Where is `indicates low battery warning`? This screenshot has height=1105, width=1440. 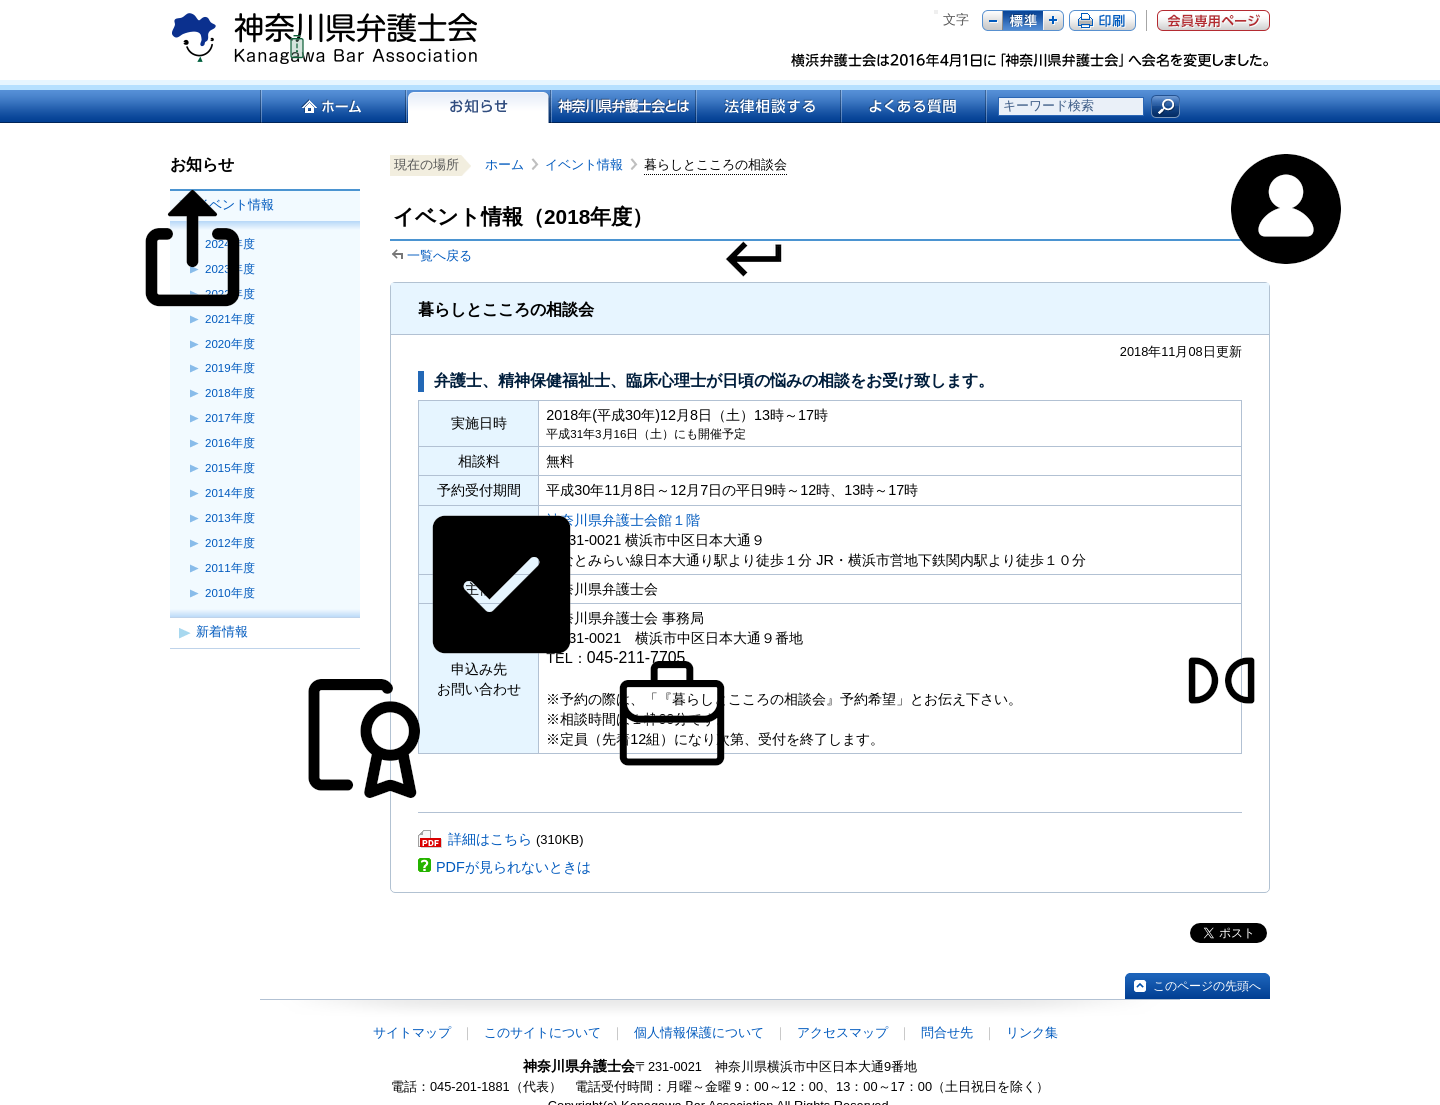 indicates low battery warning is located at coordinates (297, 47).